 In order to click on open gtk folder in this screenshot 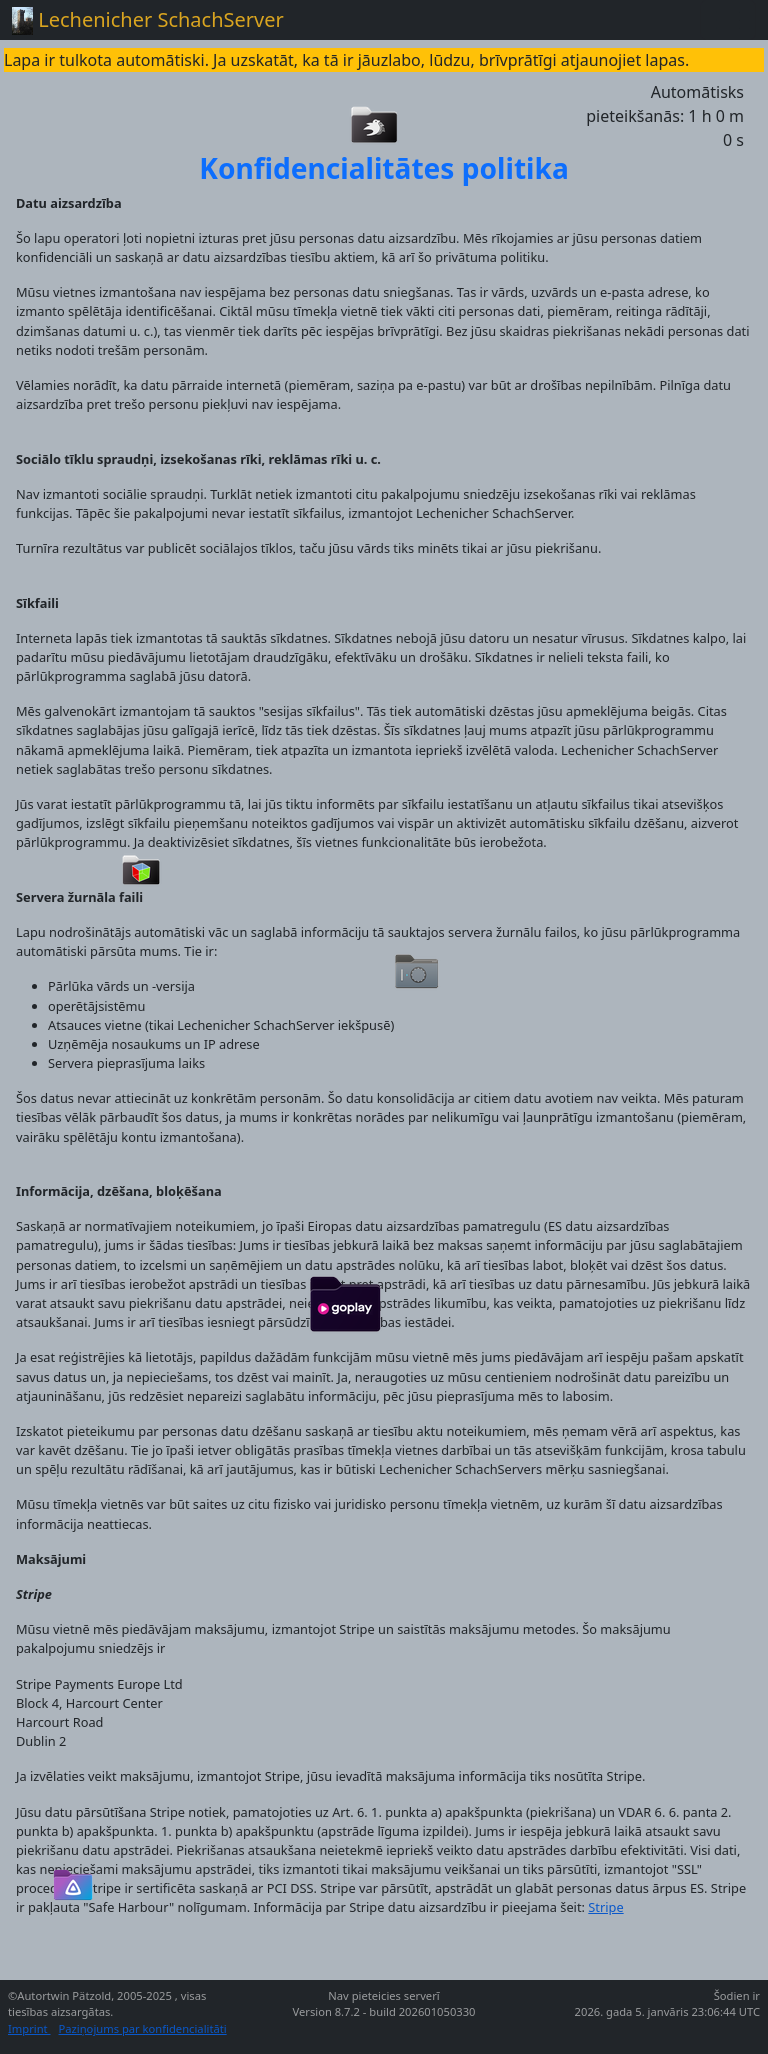, I will do `click(141, 871)`.